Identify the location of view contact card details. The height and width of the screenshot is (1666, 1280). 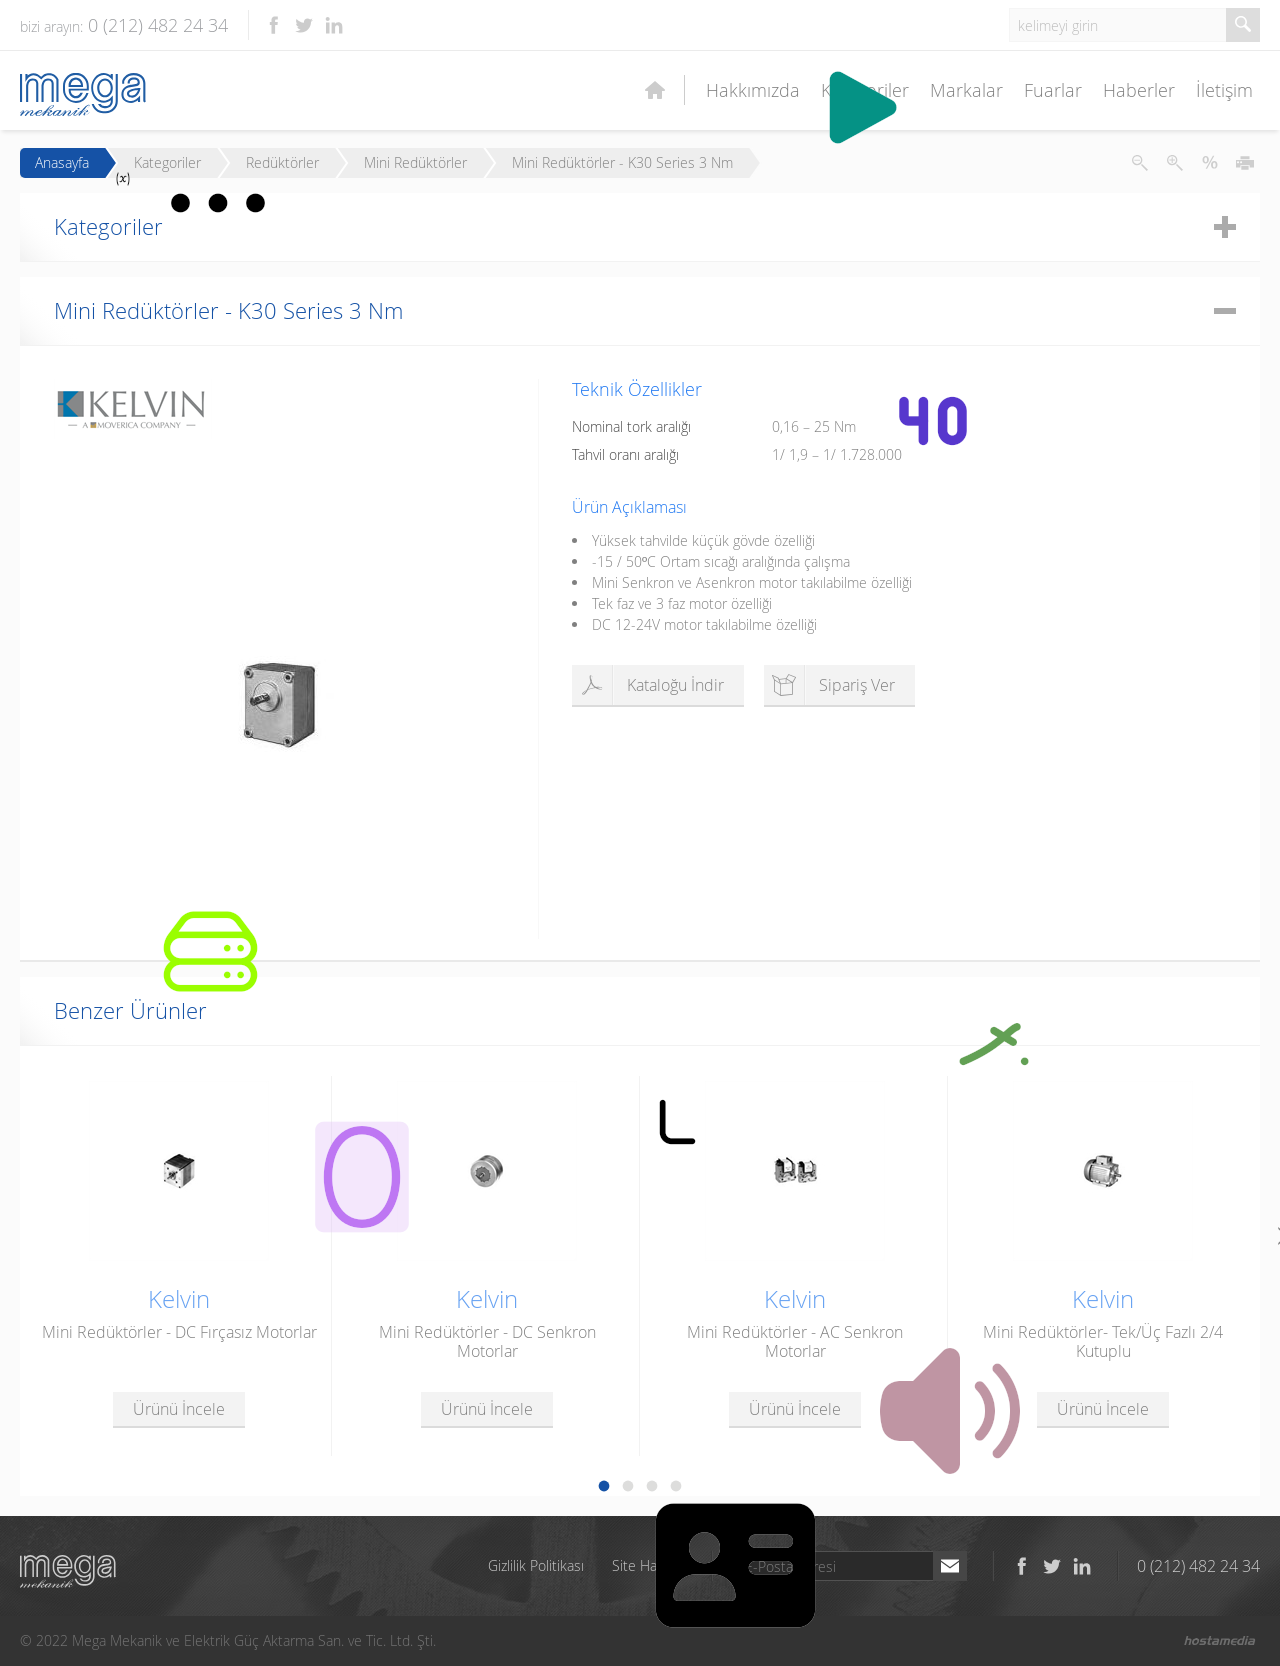
(735, 1565).